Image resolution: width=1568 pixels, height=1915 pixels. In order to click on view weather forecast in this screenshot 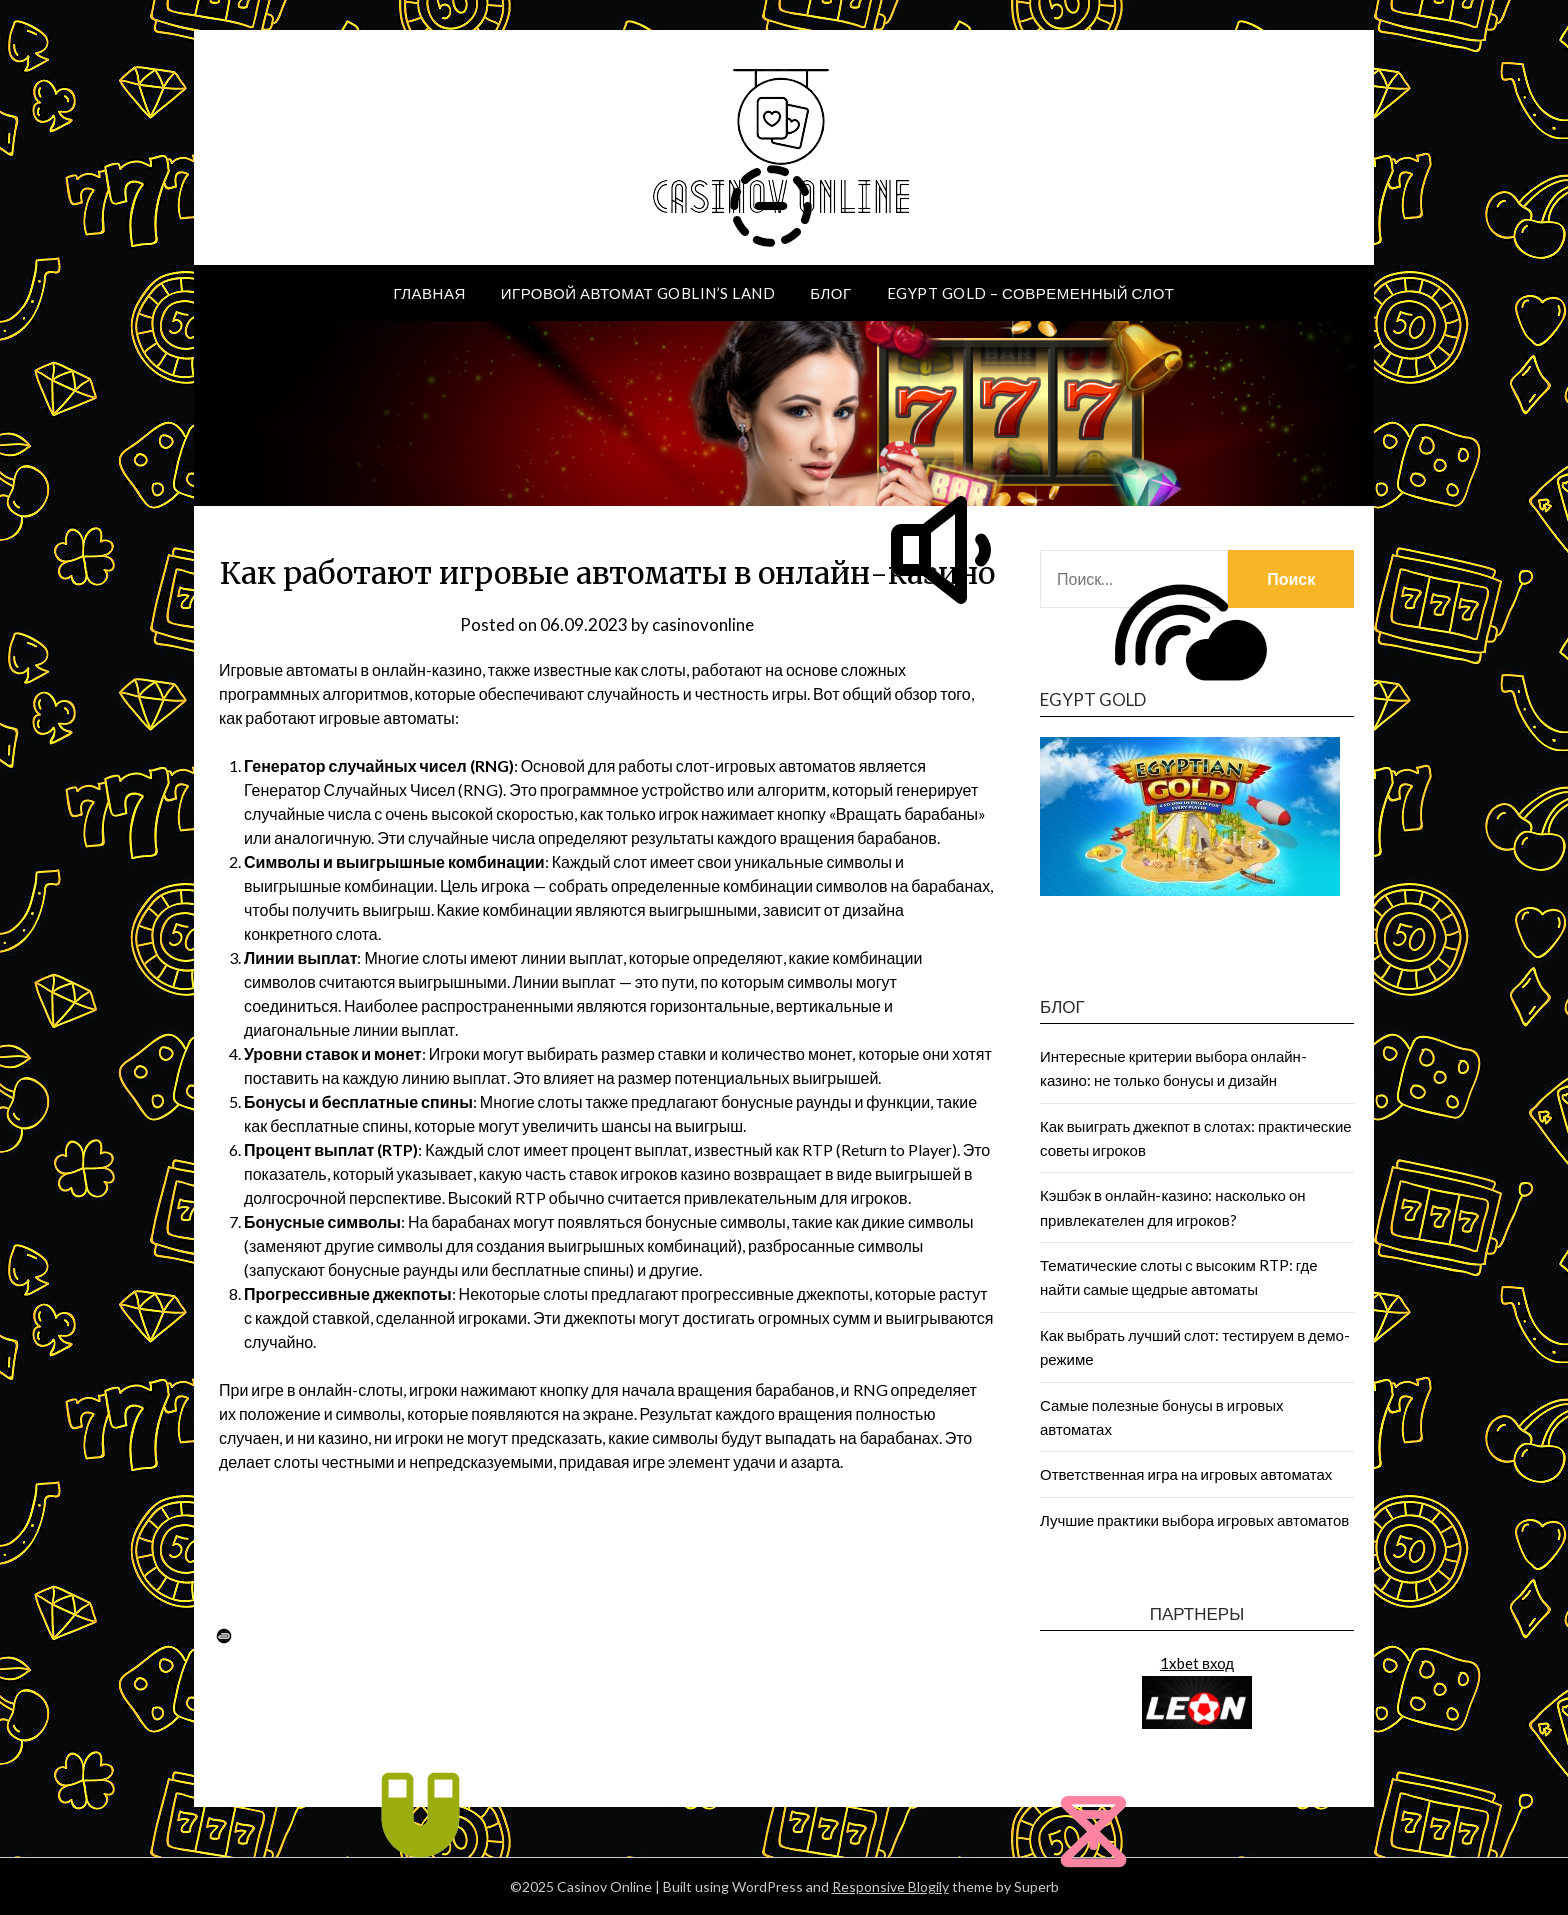, I will do `click(1191, 630)`.